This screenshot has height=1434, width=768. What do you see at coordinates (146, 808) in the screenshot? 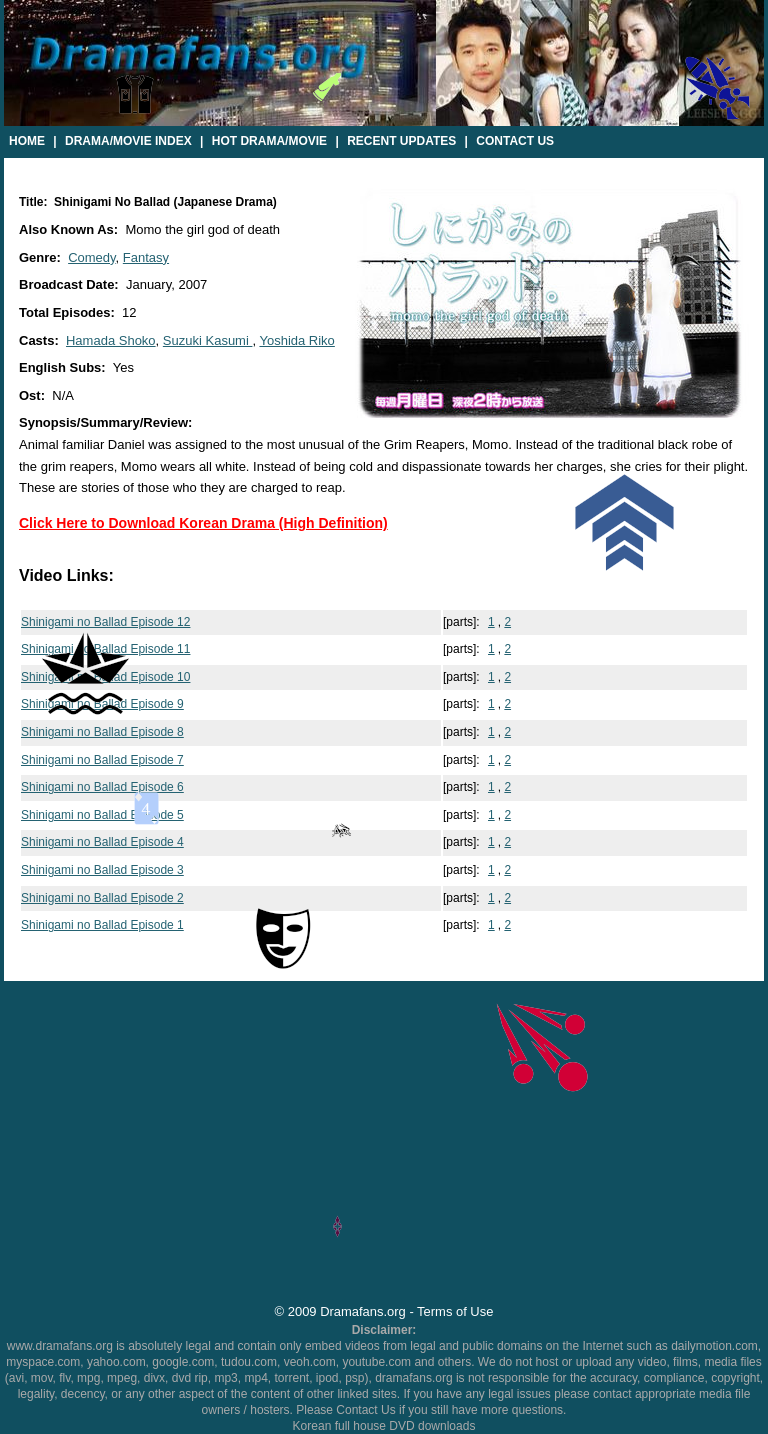
I see `four of diamonds playing card` at bounding box center [146, 808].